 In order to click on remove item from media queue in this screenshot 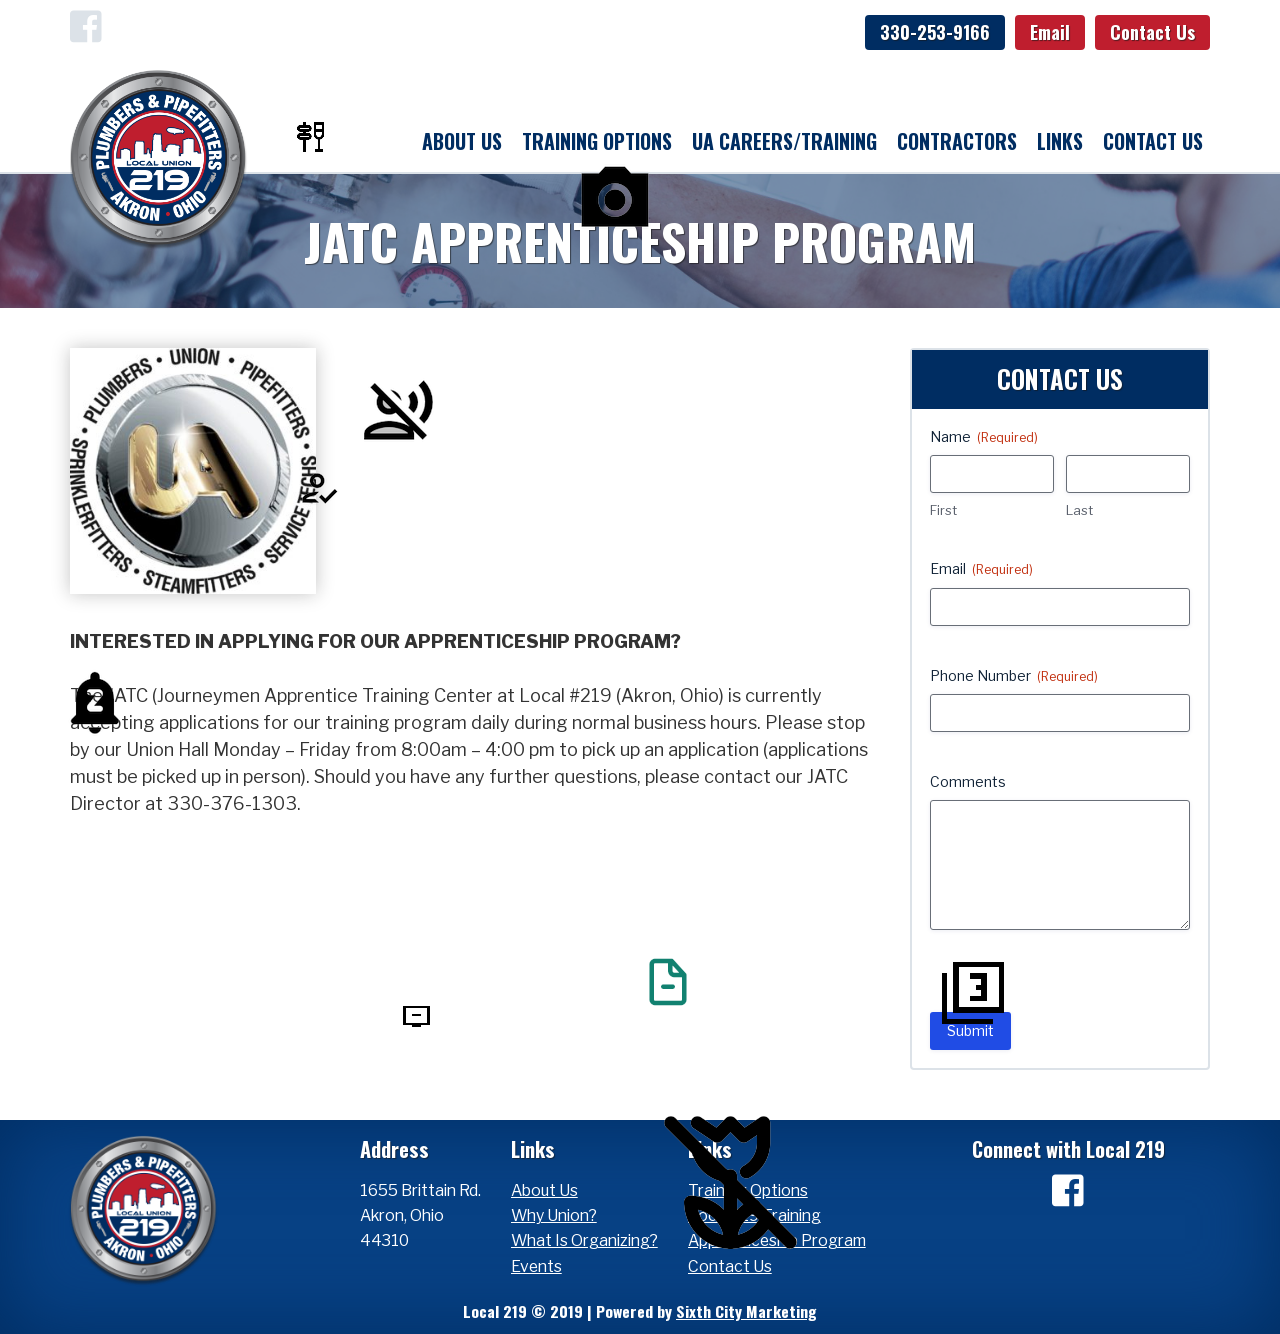, I will do `click(416, 1016)`.